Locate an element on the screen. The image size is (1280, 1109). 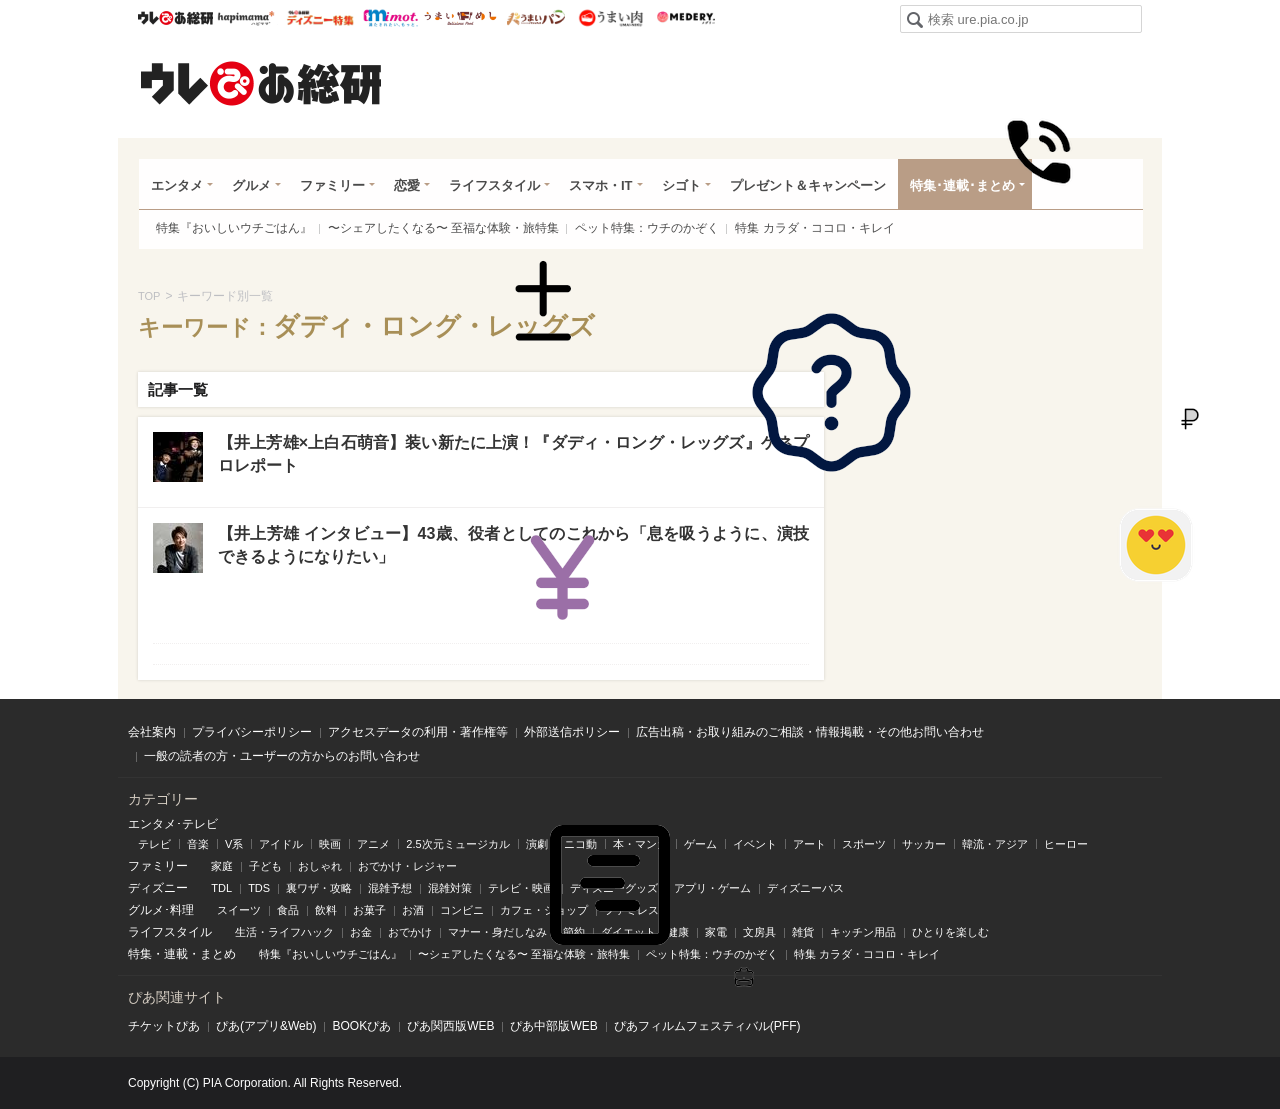
view code differences or changes is located at coordinates (542, 302).